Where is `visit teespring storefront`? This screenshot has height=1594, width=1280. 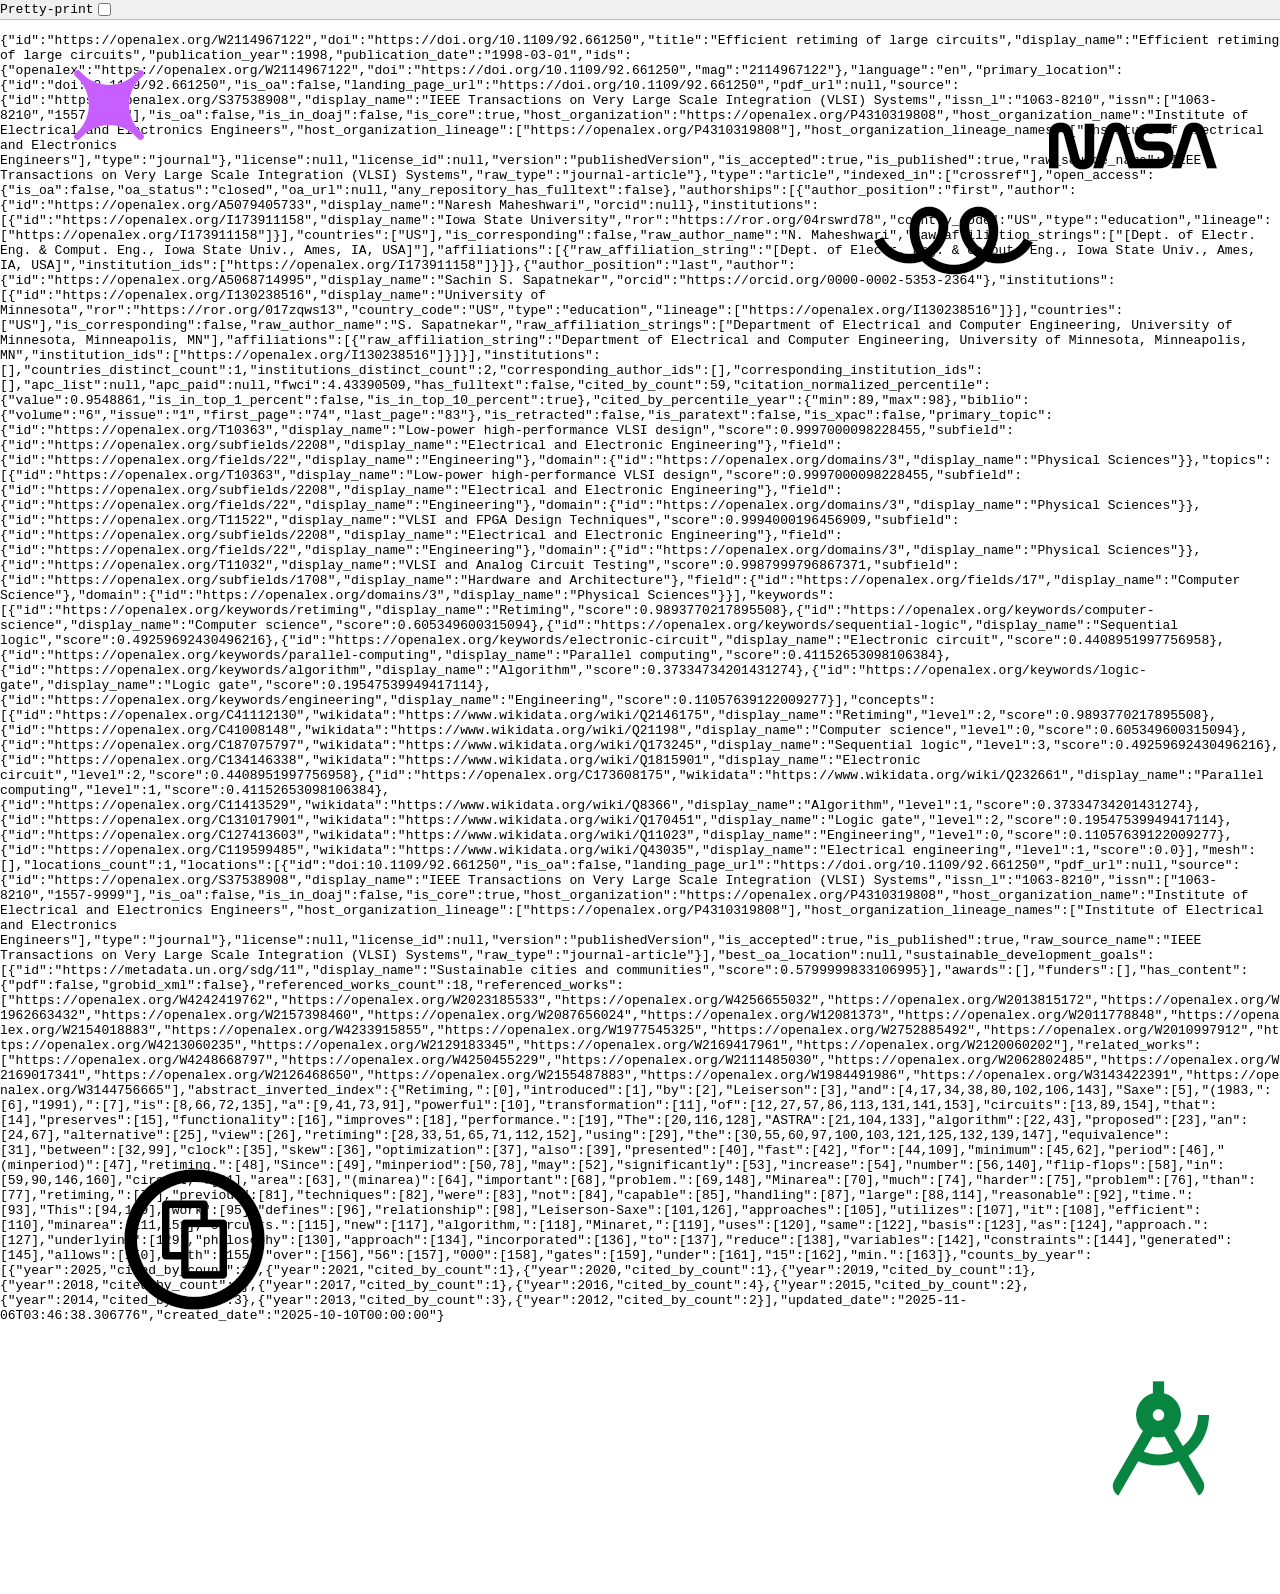
visit teespring storefront is located at coordinates (953, 240).